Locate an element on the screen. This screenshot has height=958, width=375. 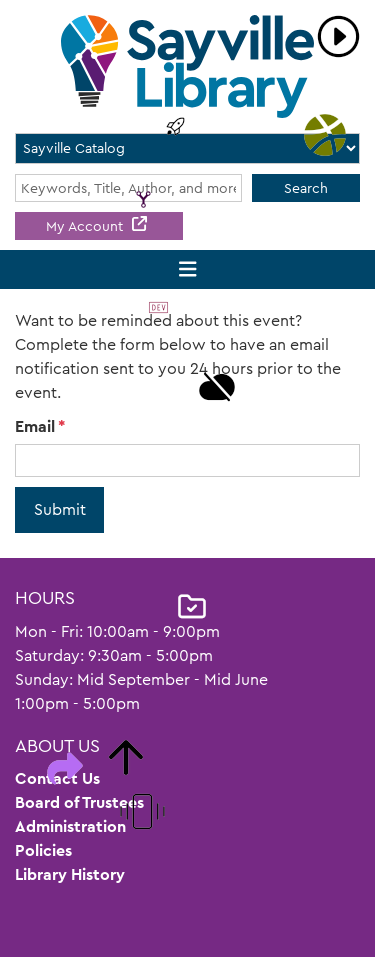
scroll to top of page is located at coordinates (126, 757).